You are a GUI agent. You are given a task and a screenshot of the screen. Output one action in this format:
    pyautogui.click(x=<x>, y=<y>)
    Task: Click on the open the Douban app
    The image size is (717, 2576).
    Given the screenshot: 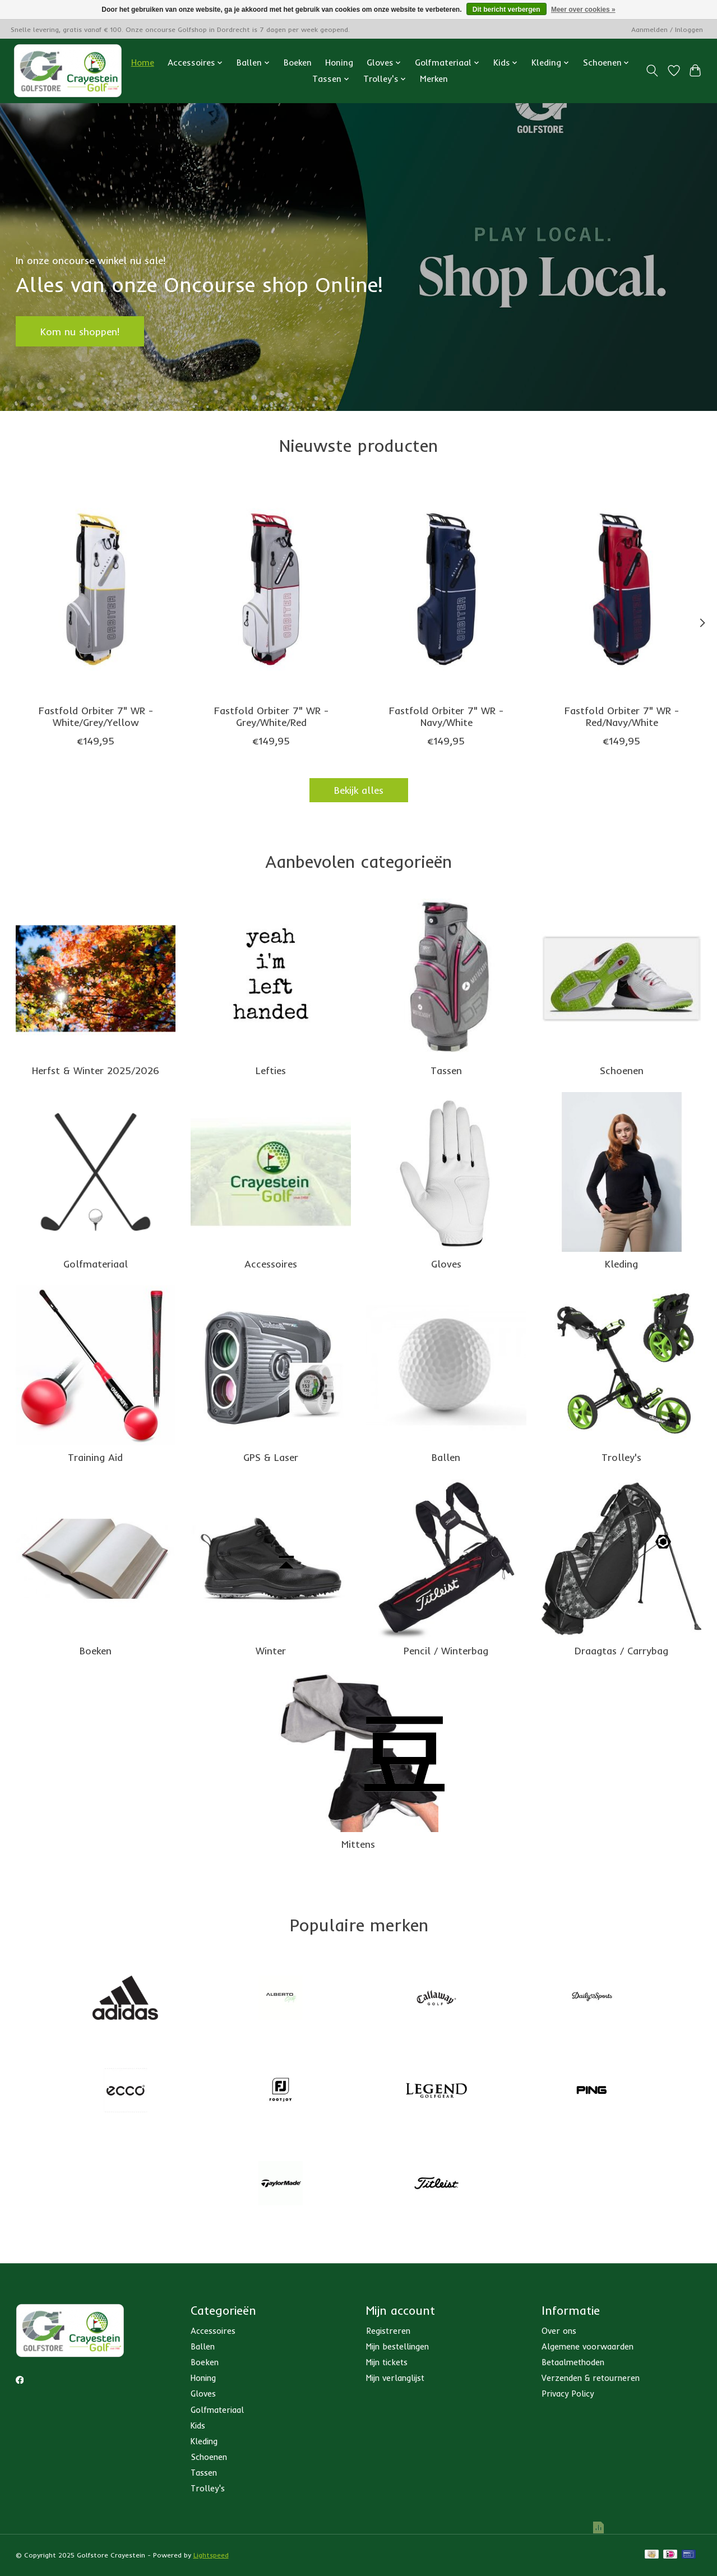 What is the action you would take?
    pyautogui.click(x=404, y=1754)
    